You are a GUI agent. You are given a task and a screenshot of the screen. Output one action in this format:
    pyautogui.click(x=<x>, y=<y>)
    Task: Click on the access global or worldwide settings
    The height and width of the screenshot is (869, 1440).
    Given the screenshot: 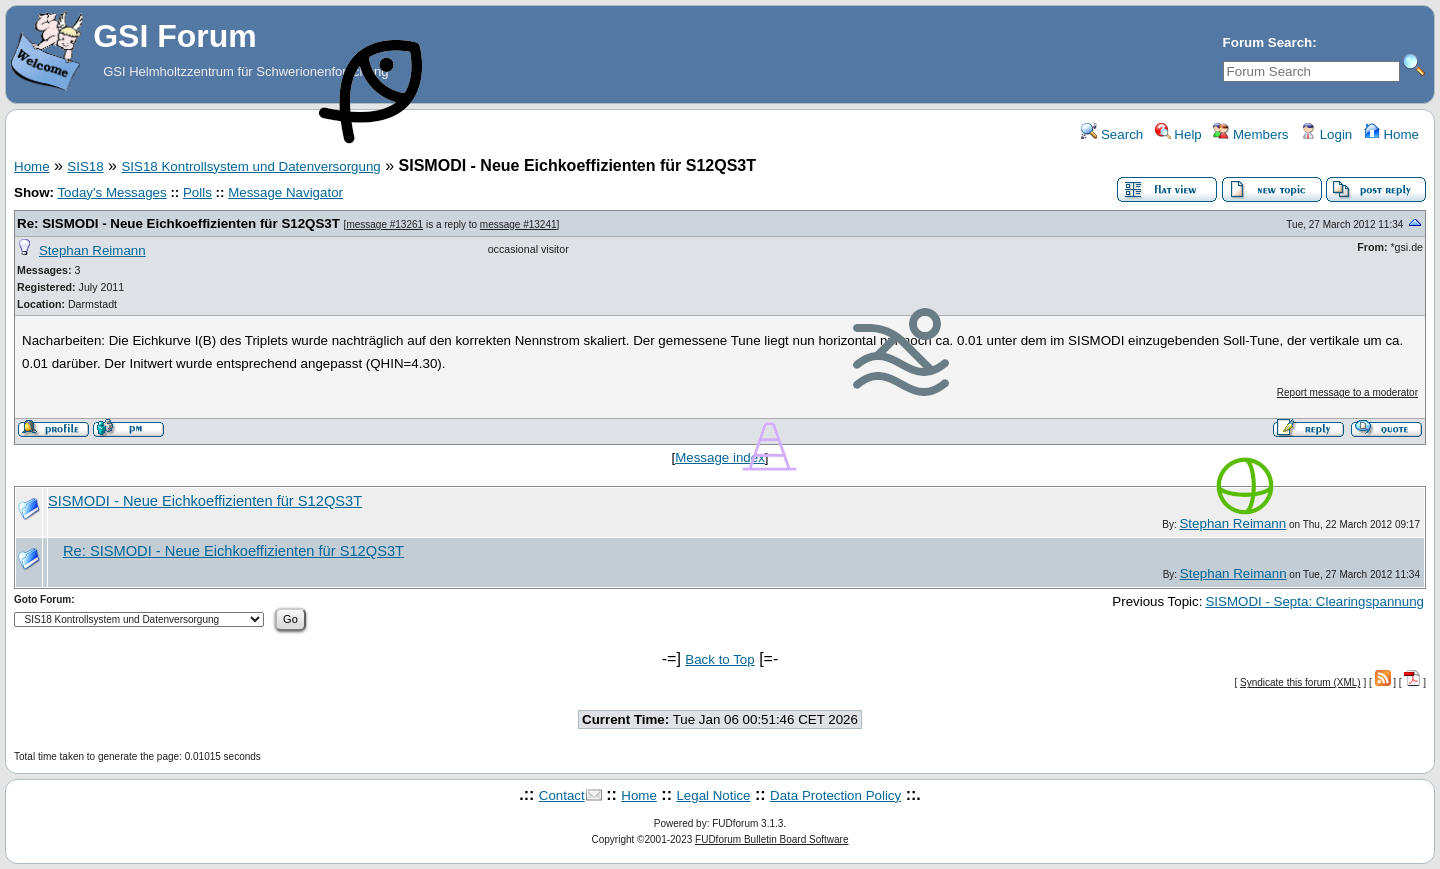 What is the action you would take?
    pyautogui.click(x=1245, y=486)
    